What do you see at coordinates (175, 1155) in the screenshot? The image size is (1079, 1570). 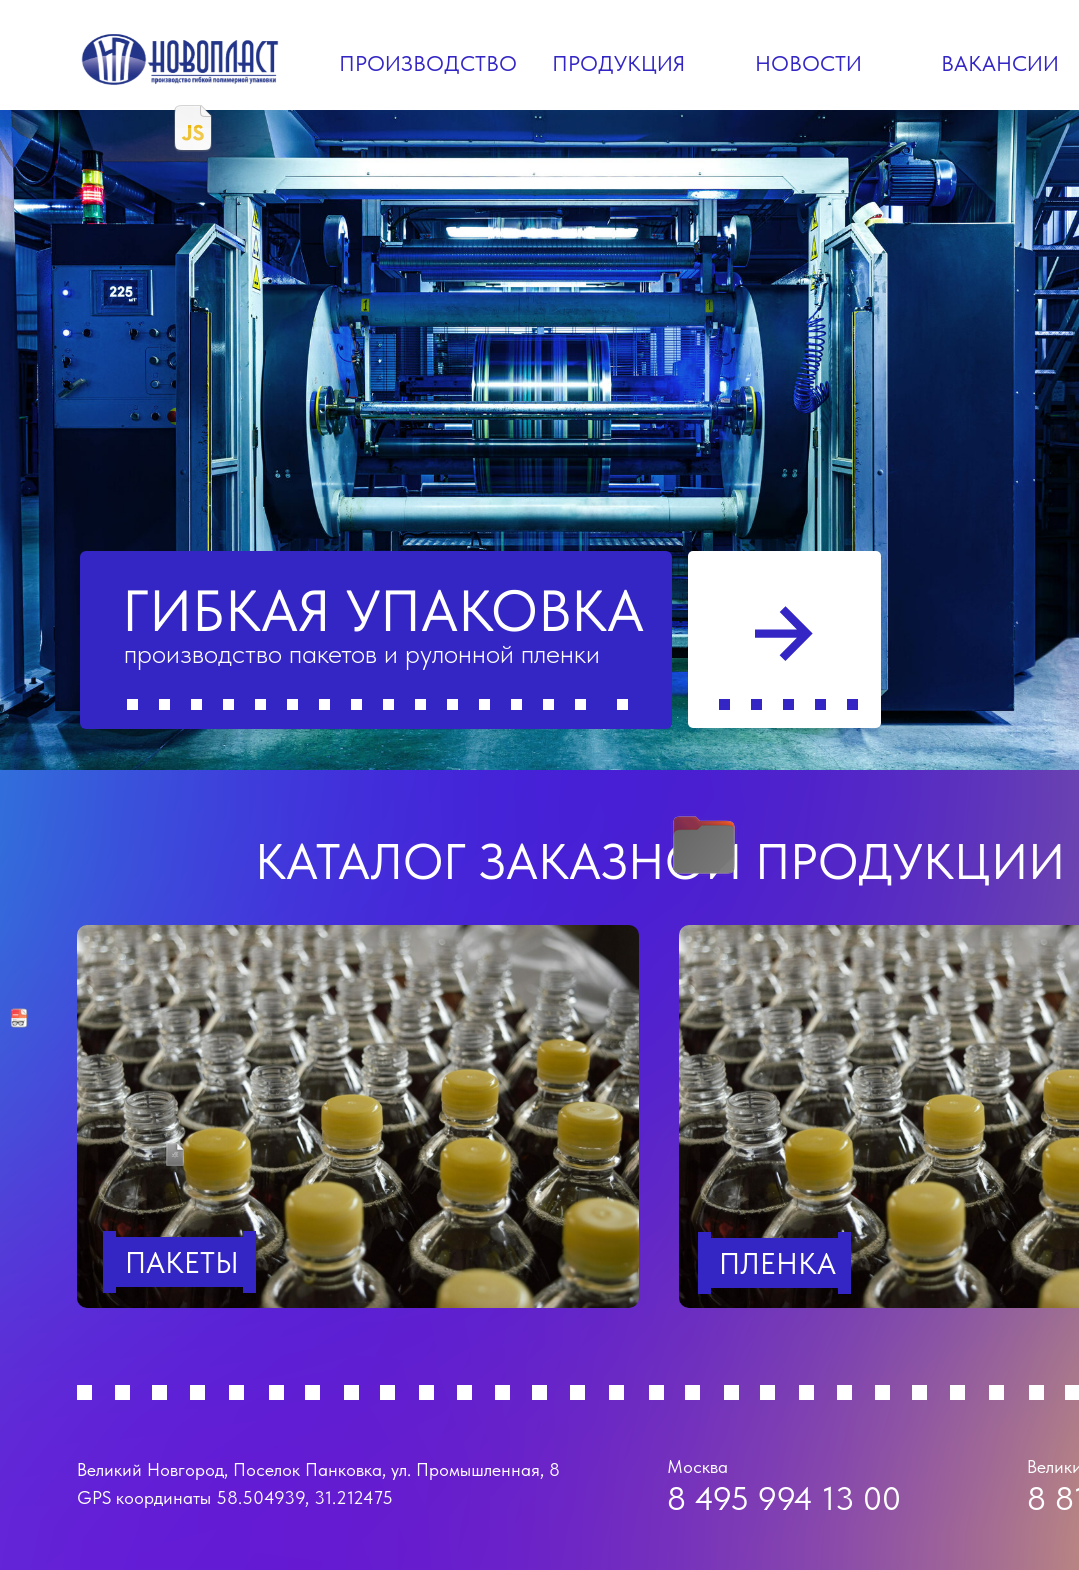 I see `open an opendocument formula file` at bounding box center [175, 1155].